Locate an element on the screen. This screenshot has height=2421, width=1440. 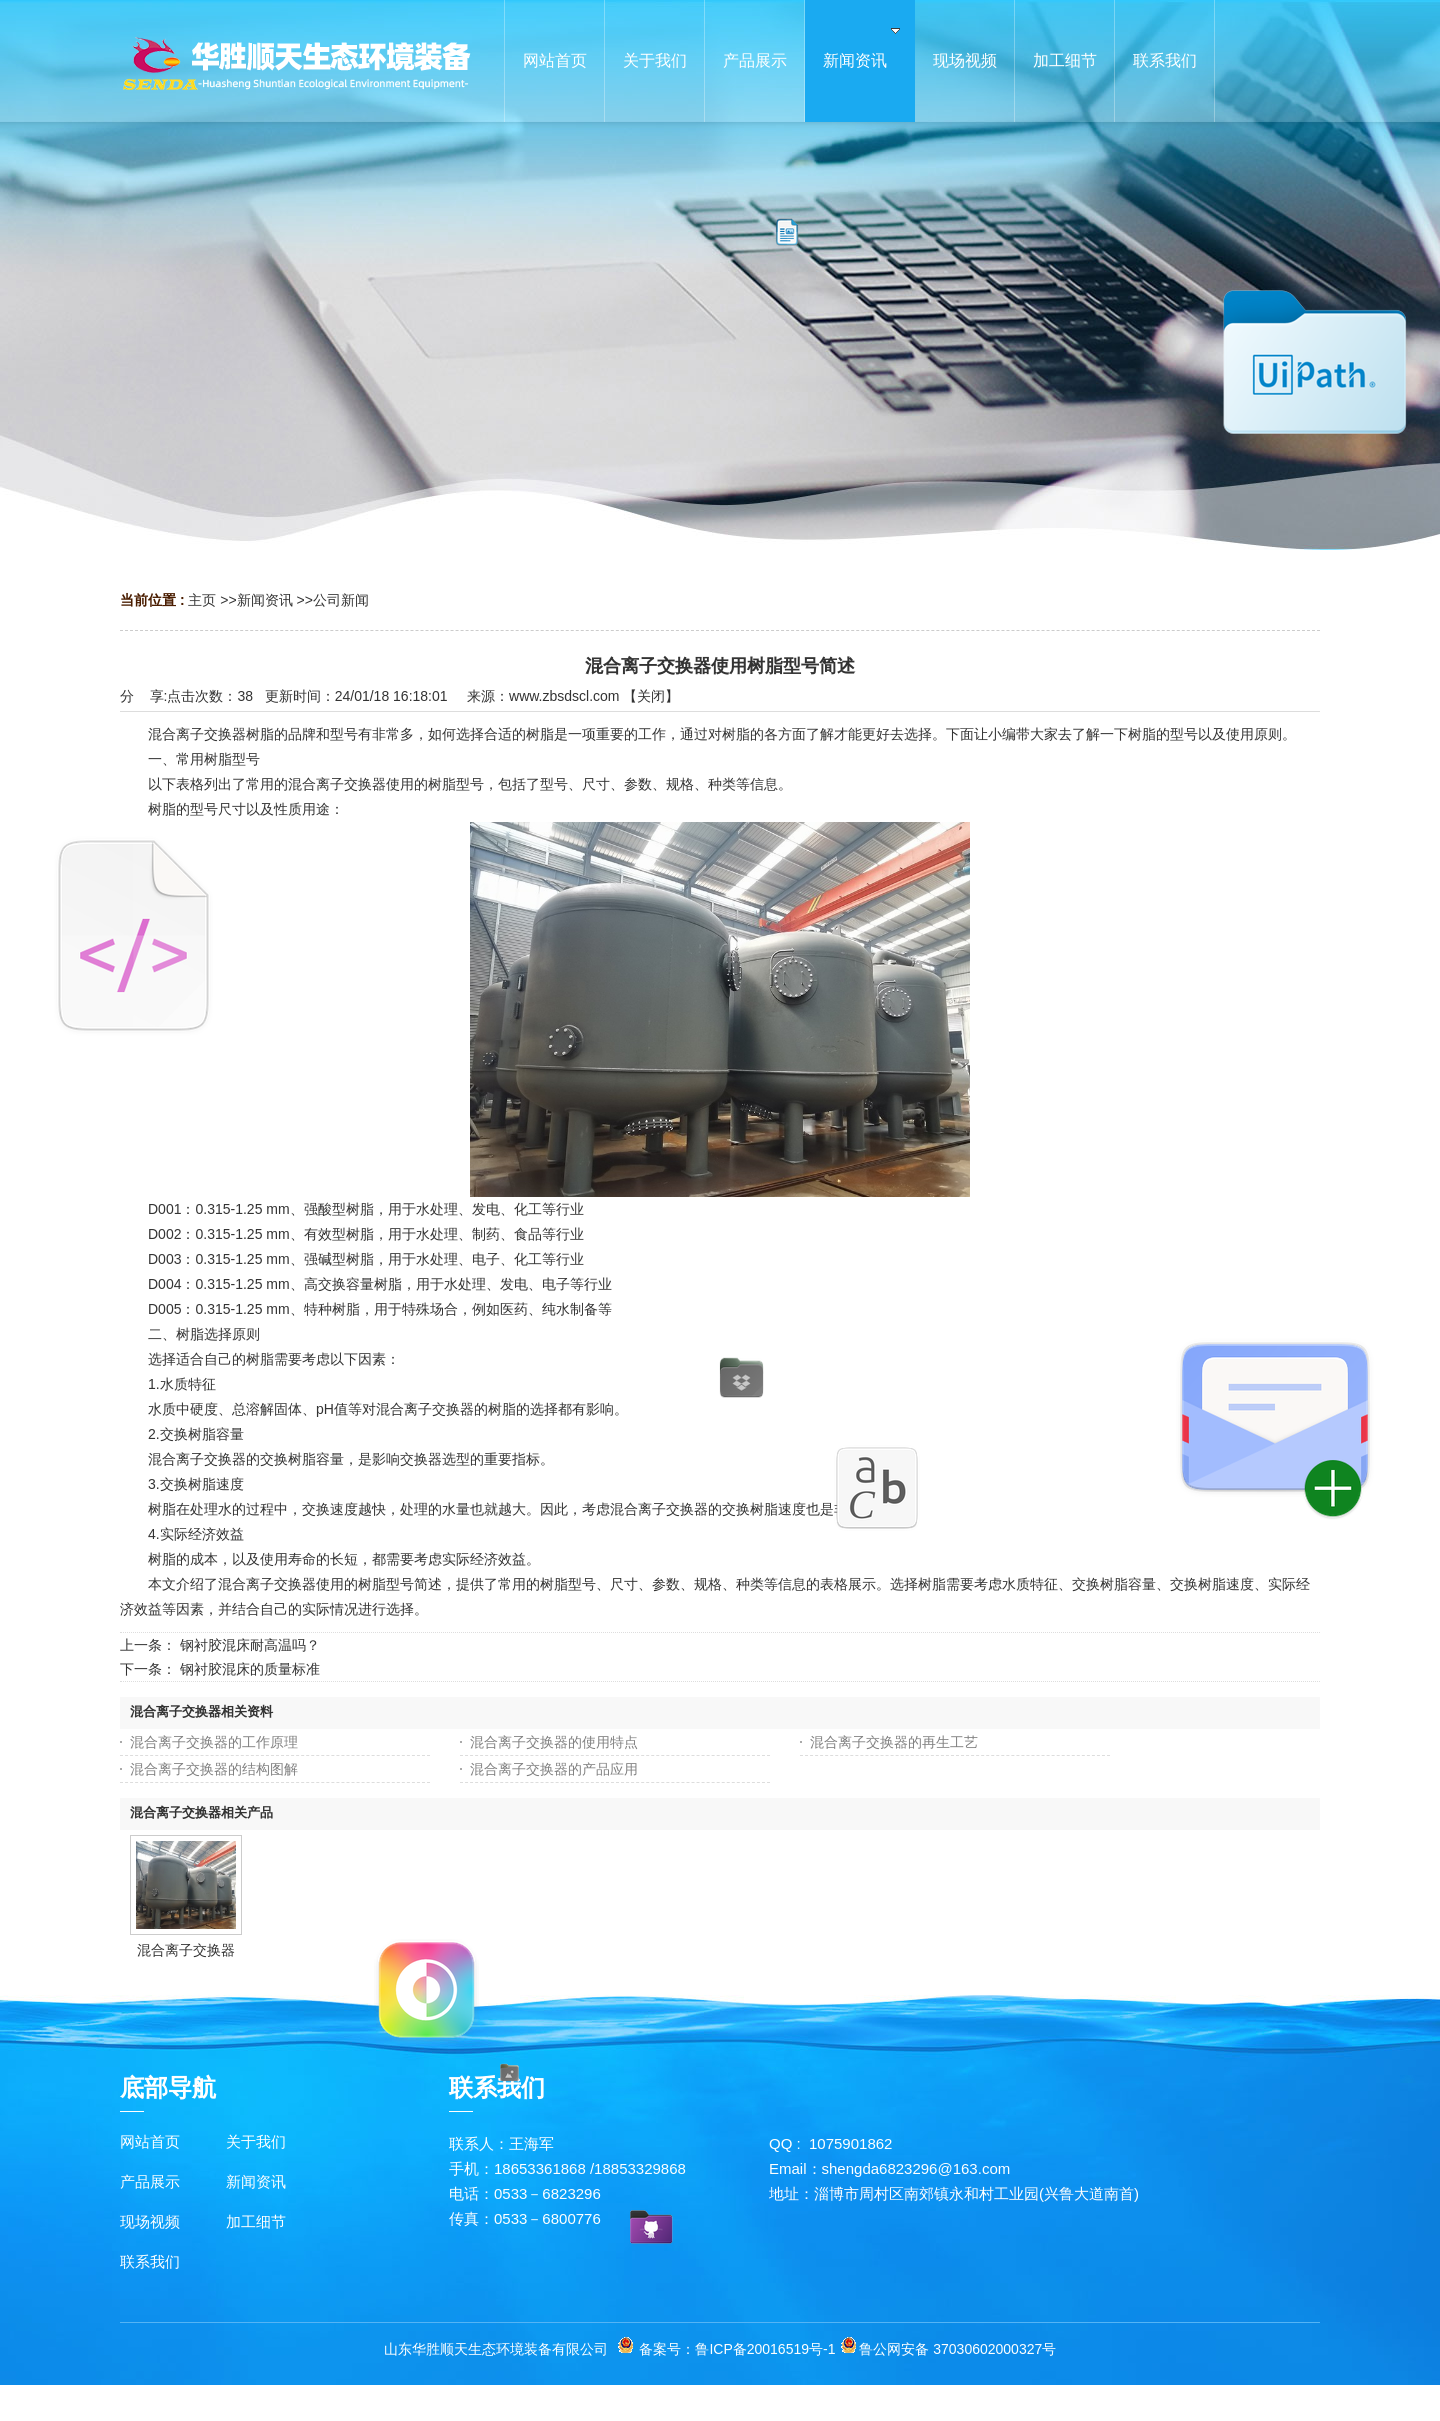
open your pictures folder is located at coordinates (509, 2072).